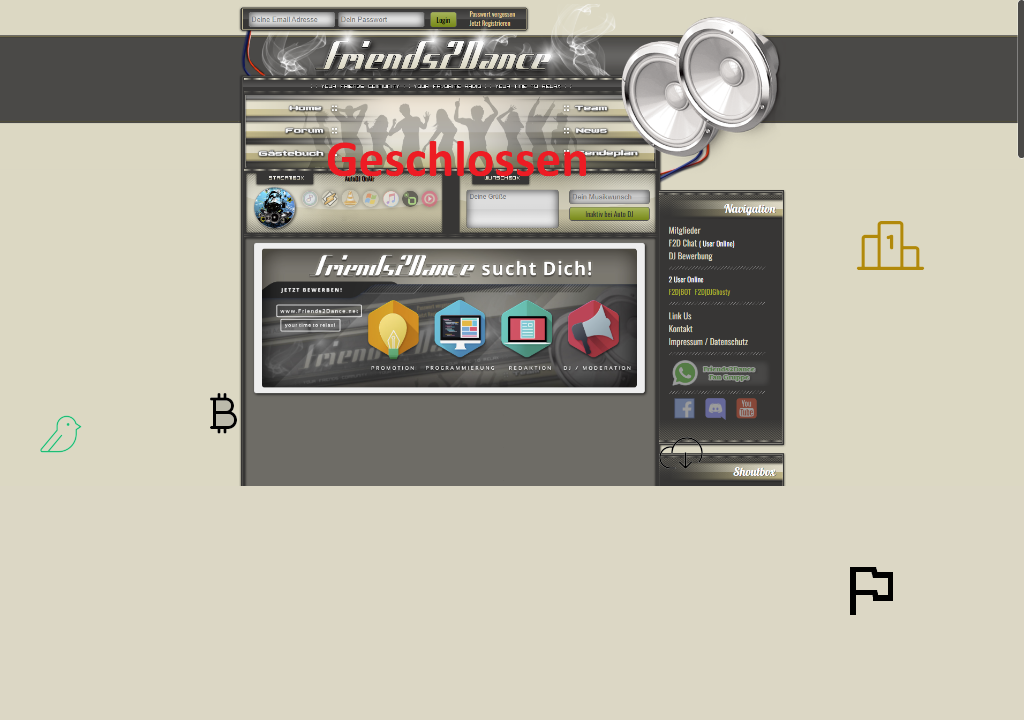 Image resolution: width=1024 pixels, height=720 pixels. What do you see at coordinates (870, 589) in the screenshot?
I see `flag or bookmark an item for later` at bounding box center [870, 589].